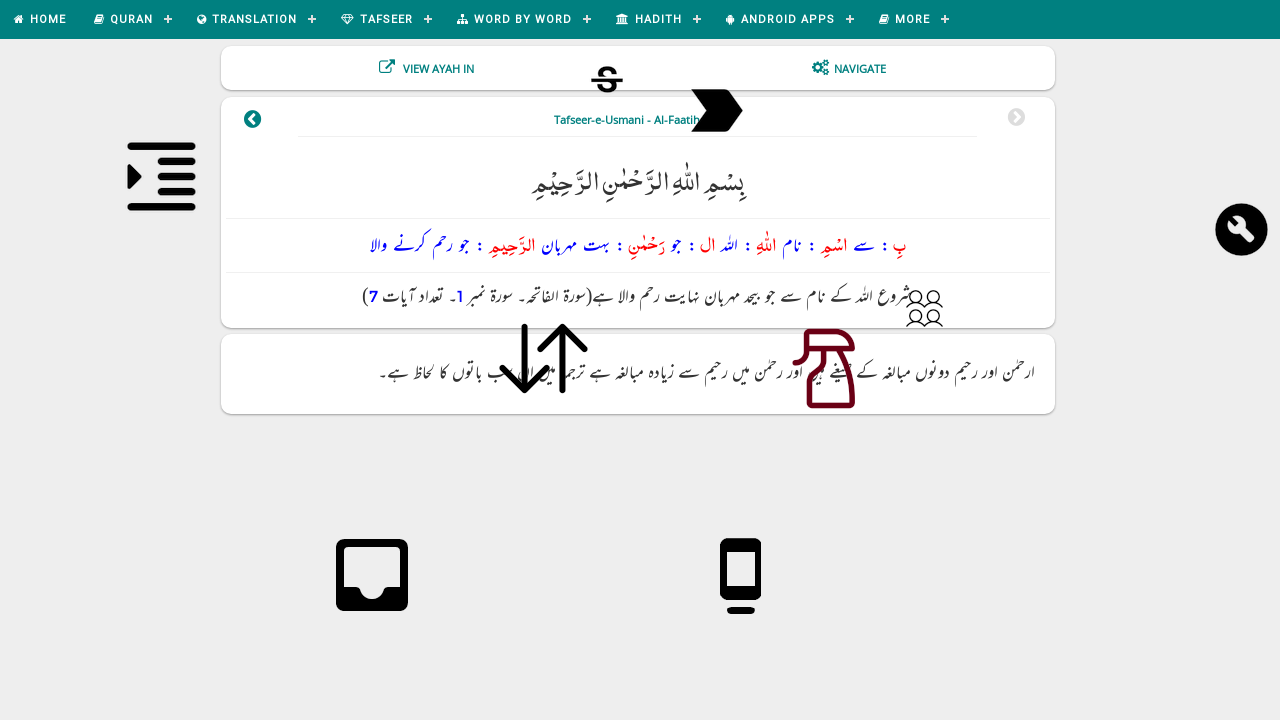 This screenshot has width=1280, height=720. Describe the element at coordinates (924, 308) in the screenshot. I see `view all team members` at that location.